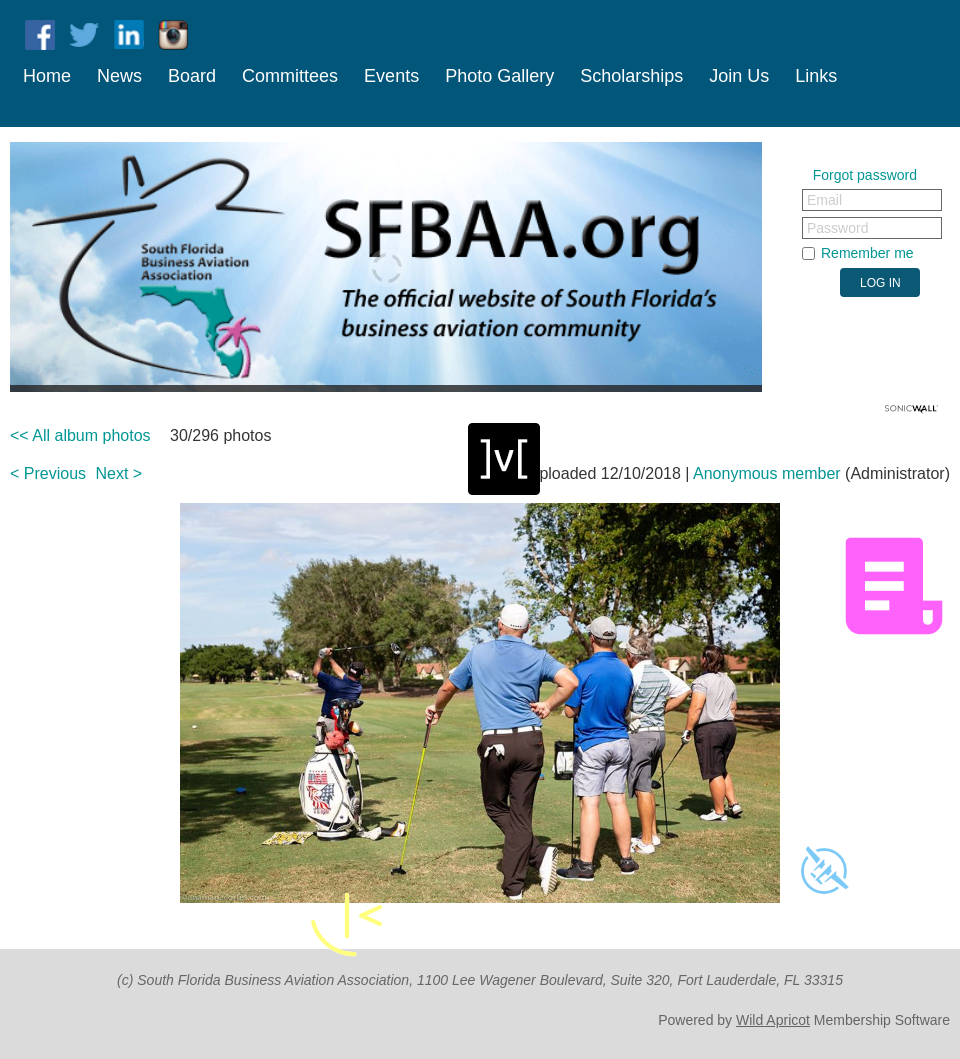 This screenshot has height=1059, width=960. I want to click on MobX state management library logo, so click(504, 459).